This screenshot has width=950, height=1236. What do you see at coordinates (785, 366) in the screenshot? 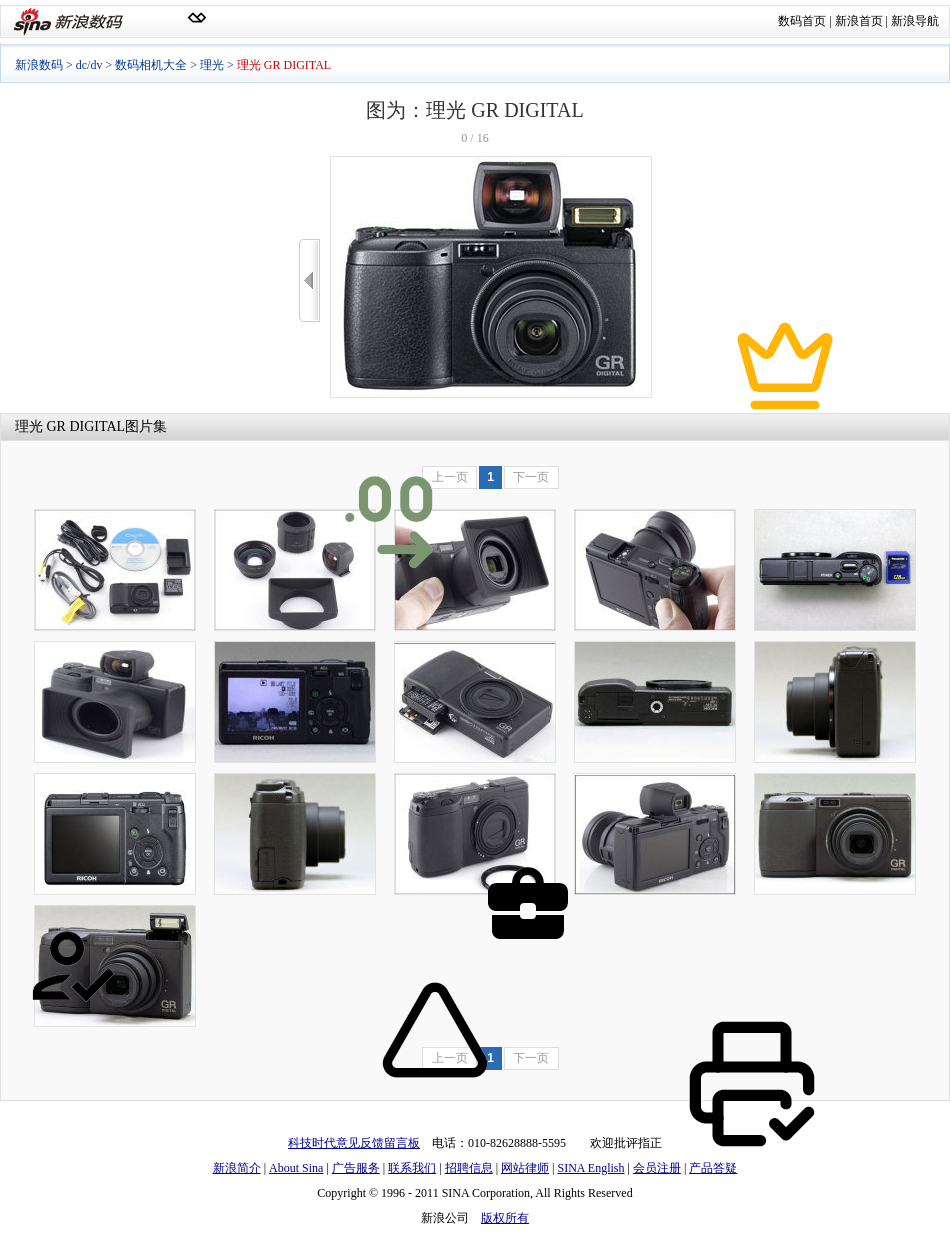
I see `indicates premium or pro membership status` at bounding box center [785, 366].